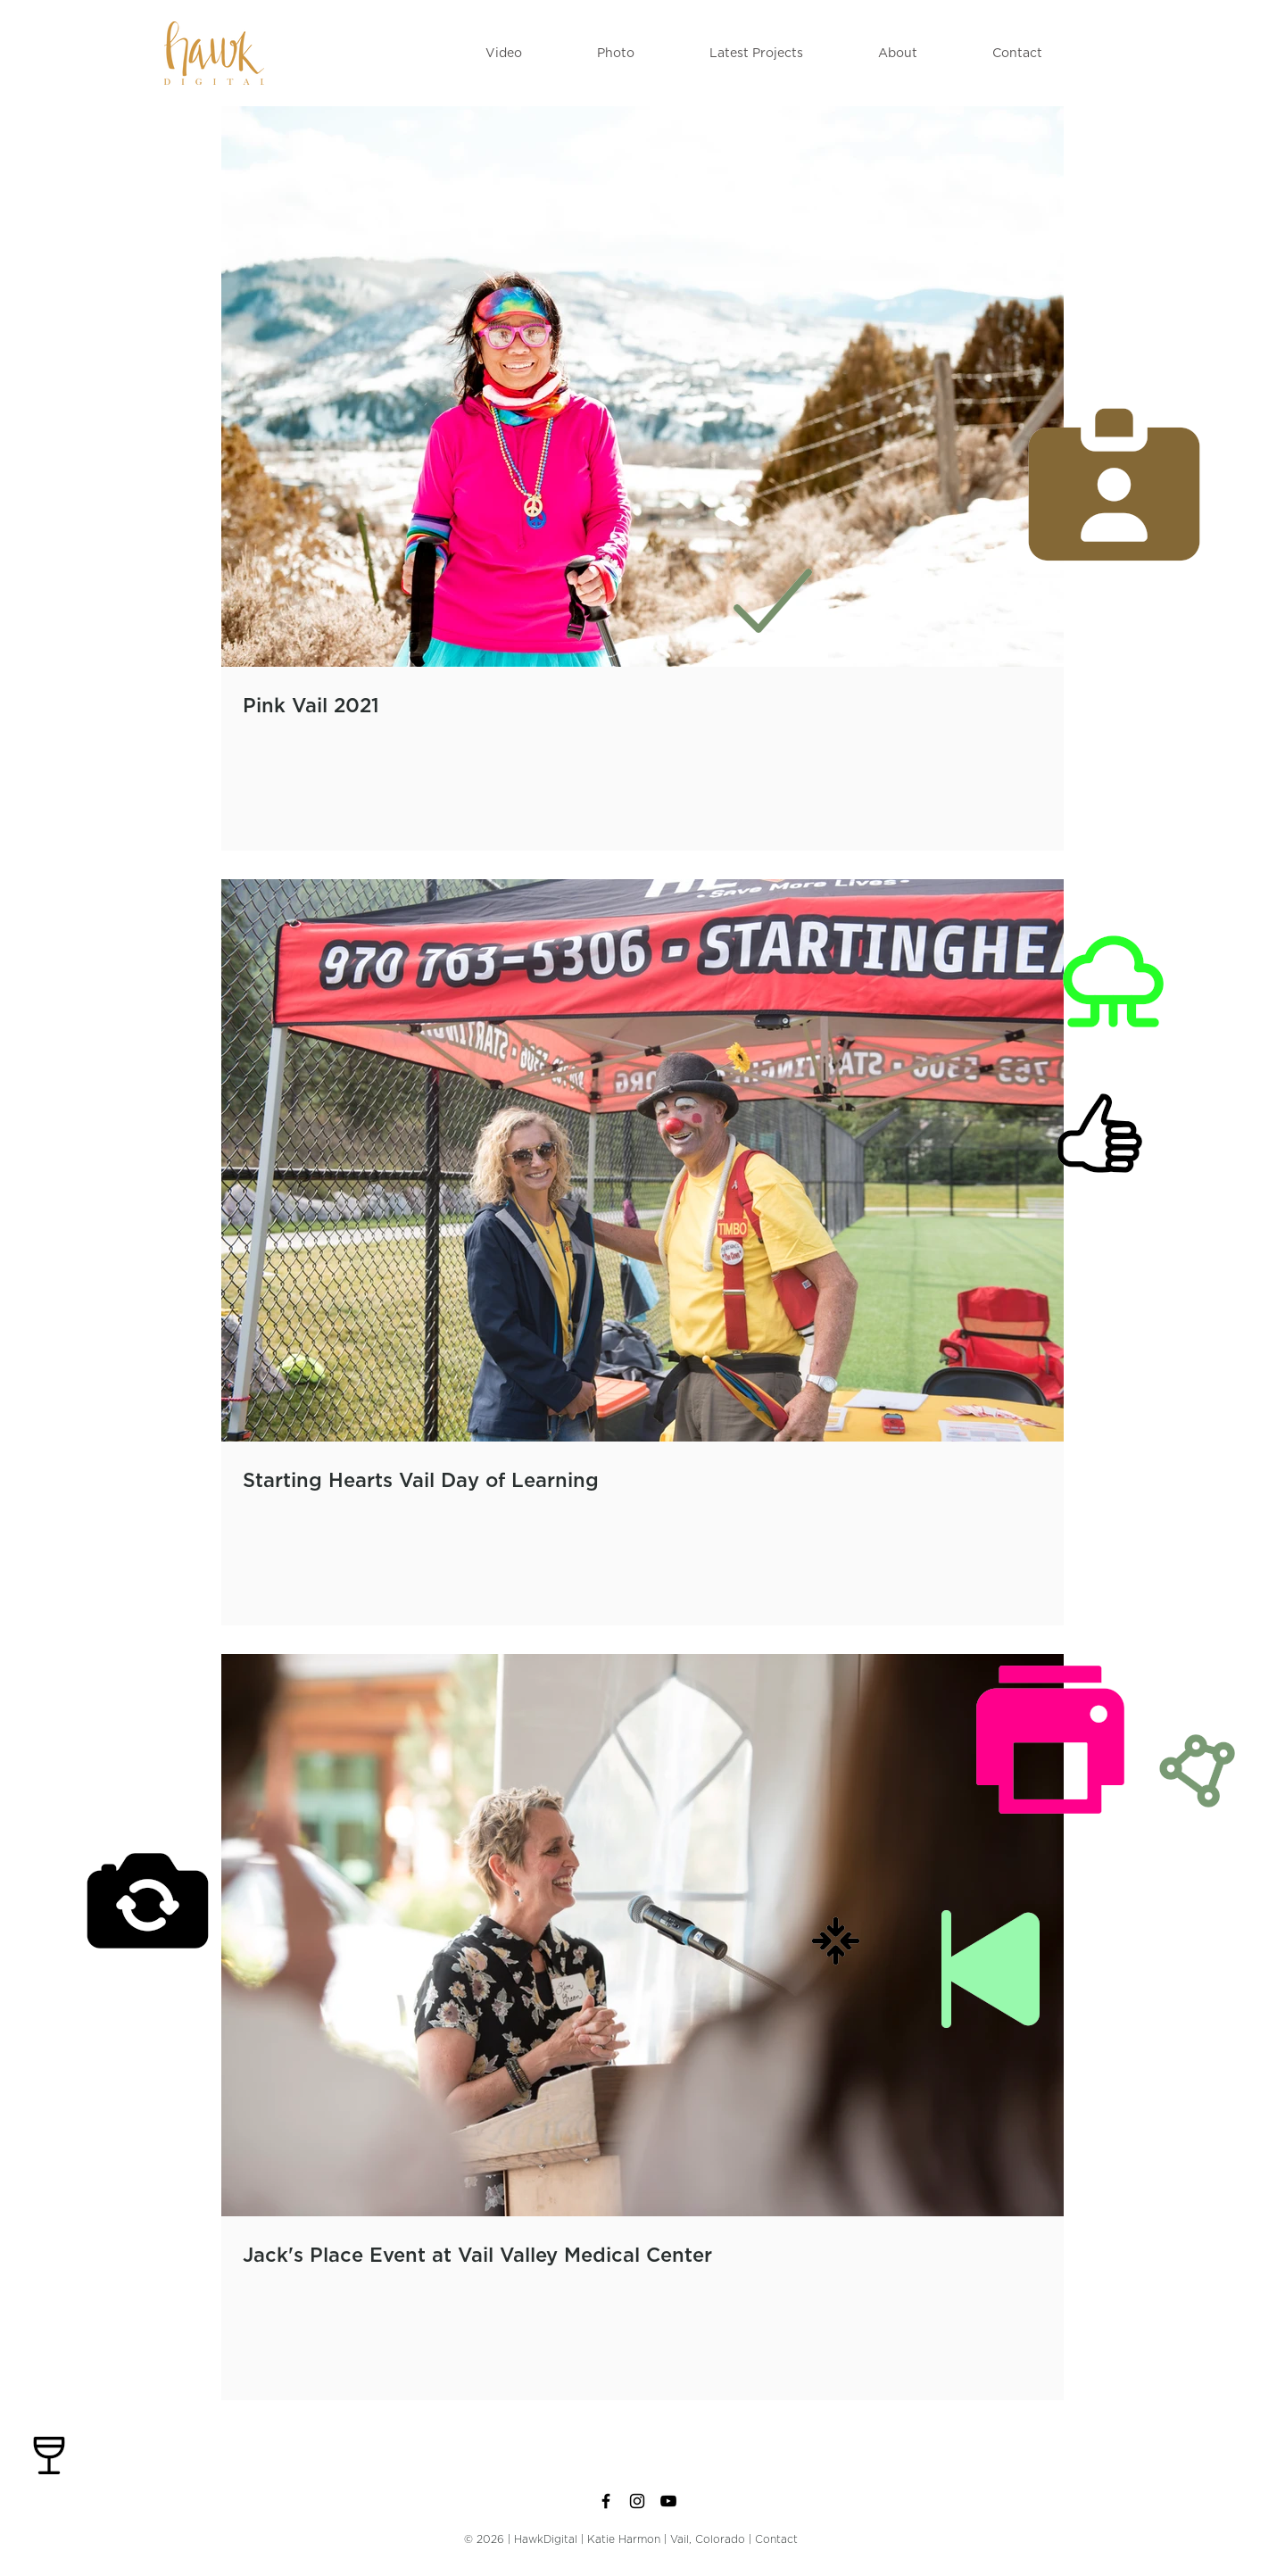  What do you see at coordinates (1113, 981) in the screenshot?
I see `access cloud computing services` at bounding box center [1113, 981].